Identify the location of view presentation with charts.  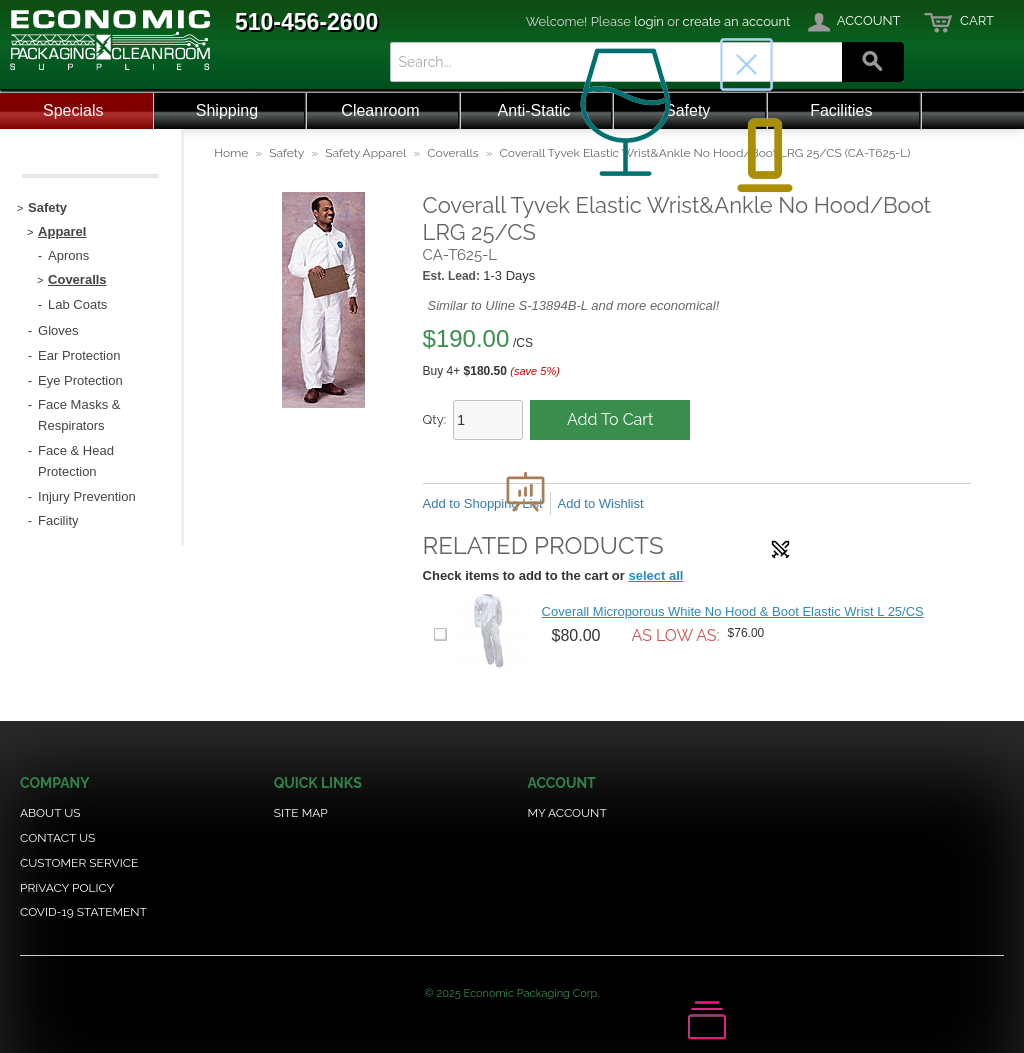
(525, 492).